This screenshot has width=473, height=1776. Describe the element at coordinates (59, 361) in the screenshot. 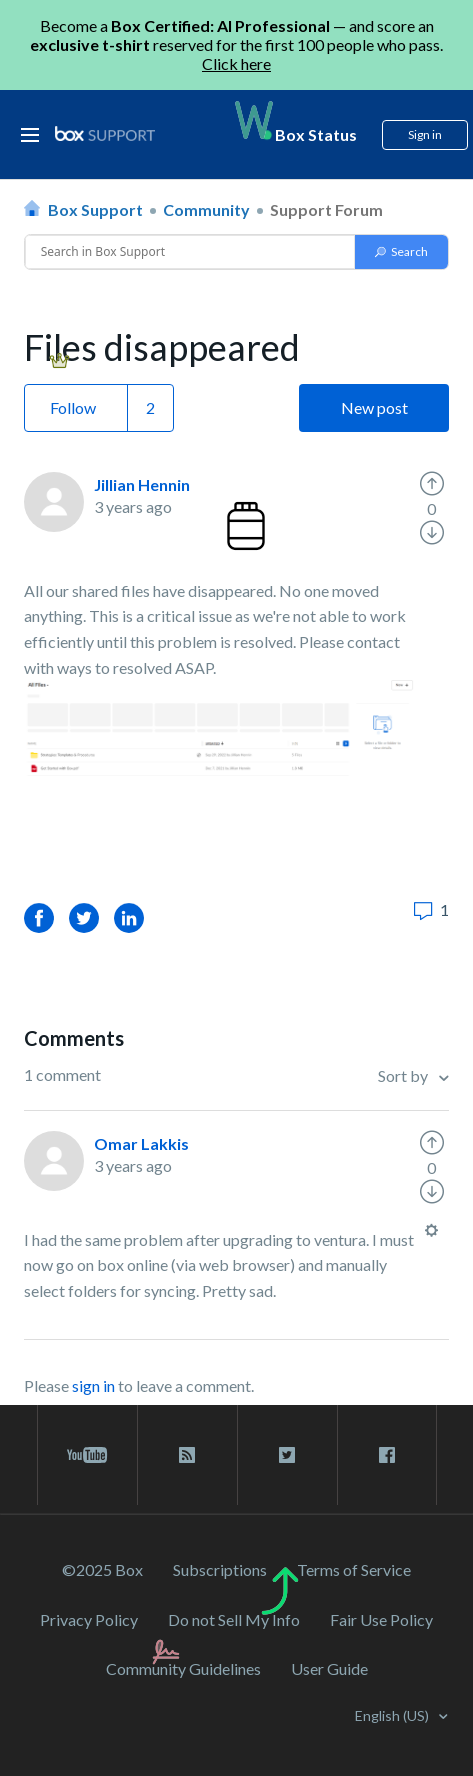

I see `indicates premium or VIP membership status` at that location.